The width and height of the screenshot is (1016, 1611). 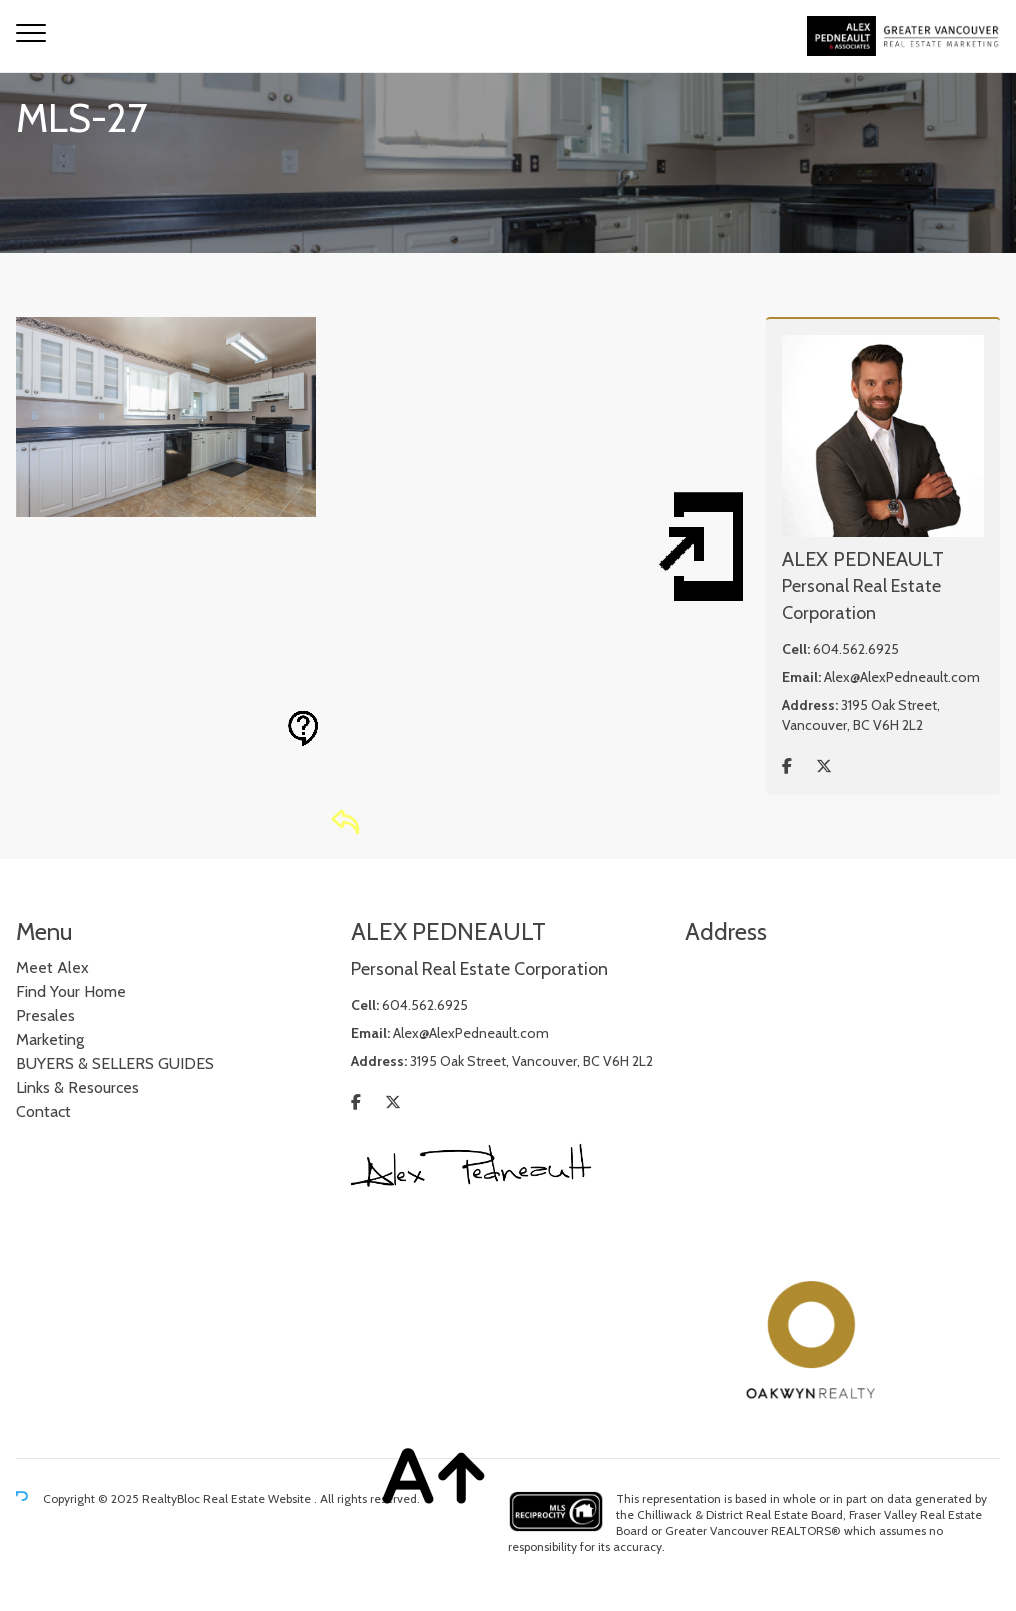 What do you see at coordinates (703, 546) in the screenshot?
I see `add shortcut to home screen` at bounding box center [703, 546].